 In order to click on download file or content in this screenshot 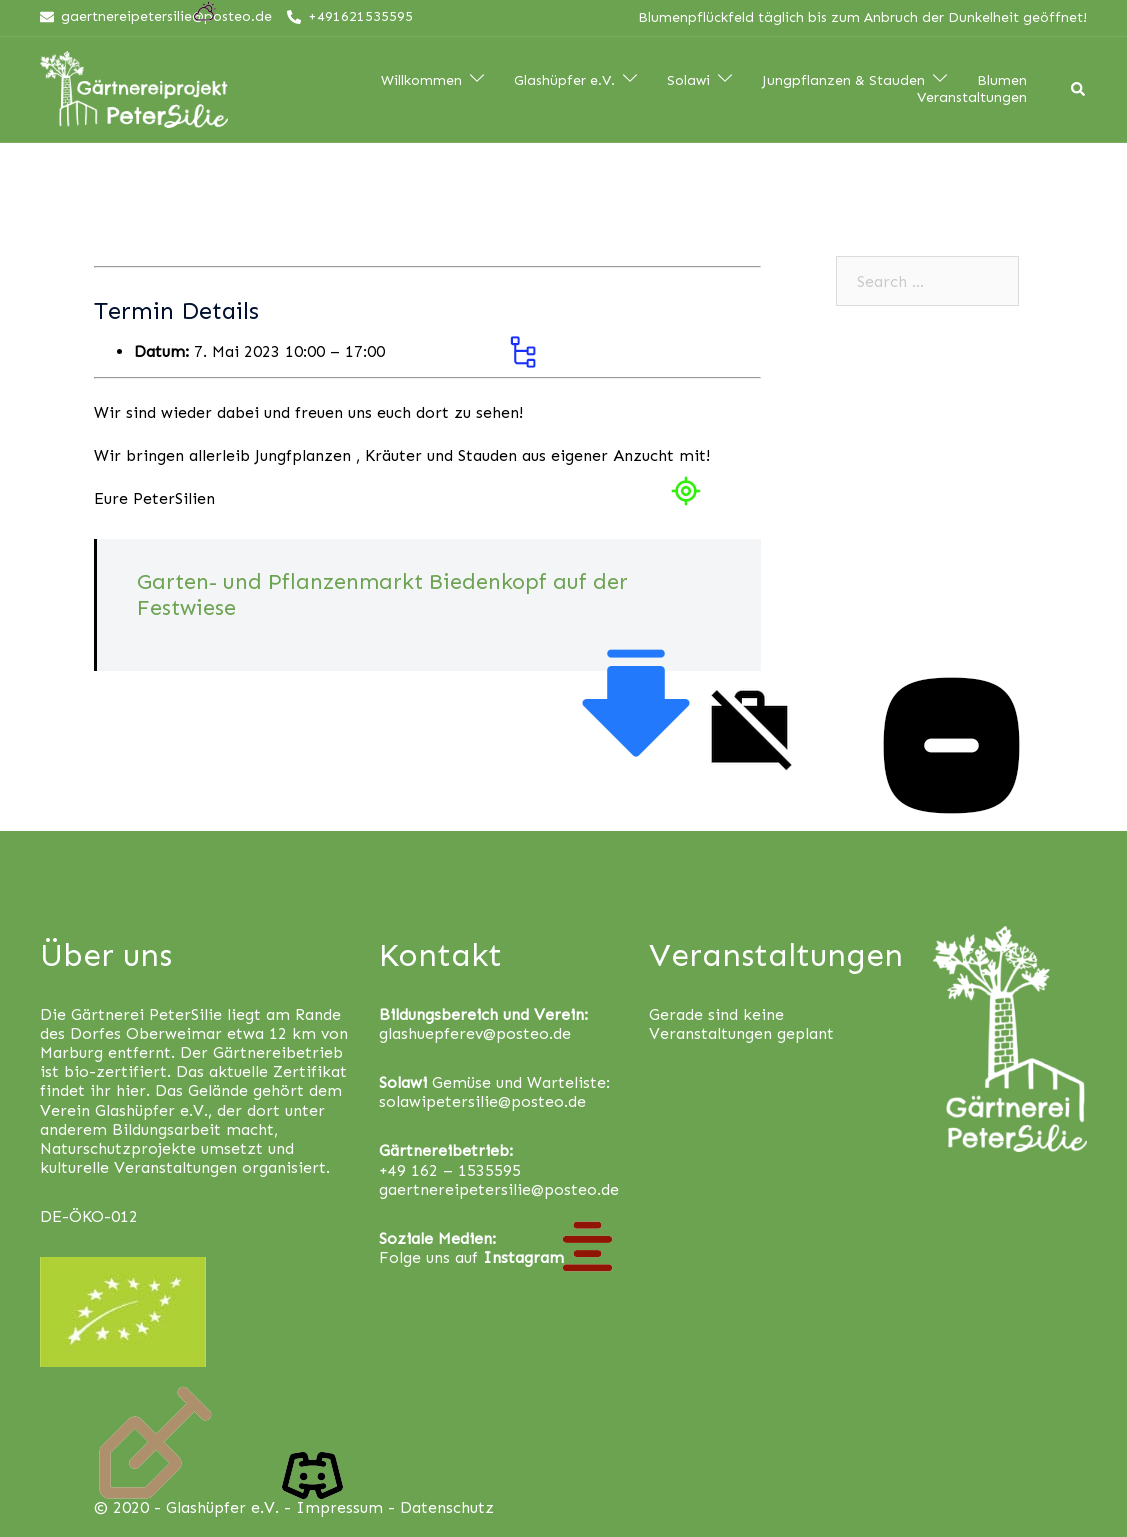, I will do `click(636, 699)`.